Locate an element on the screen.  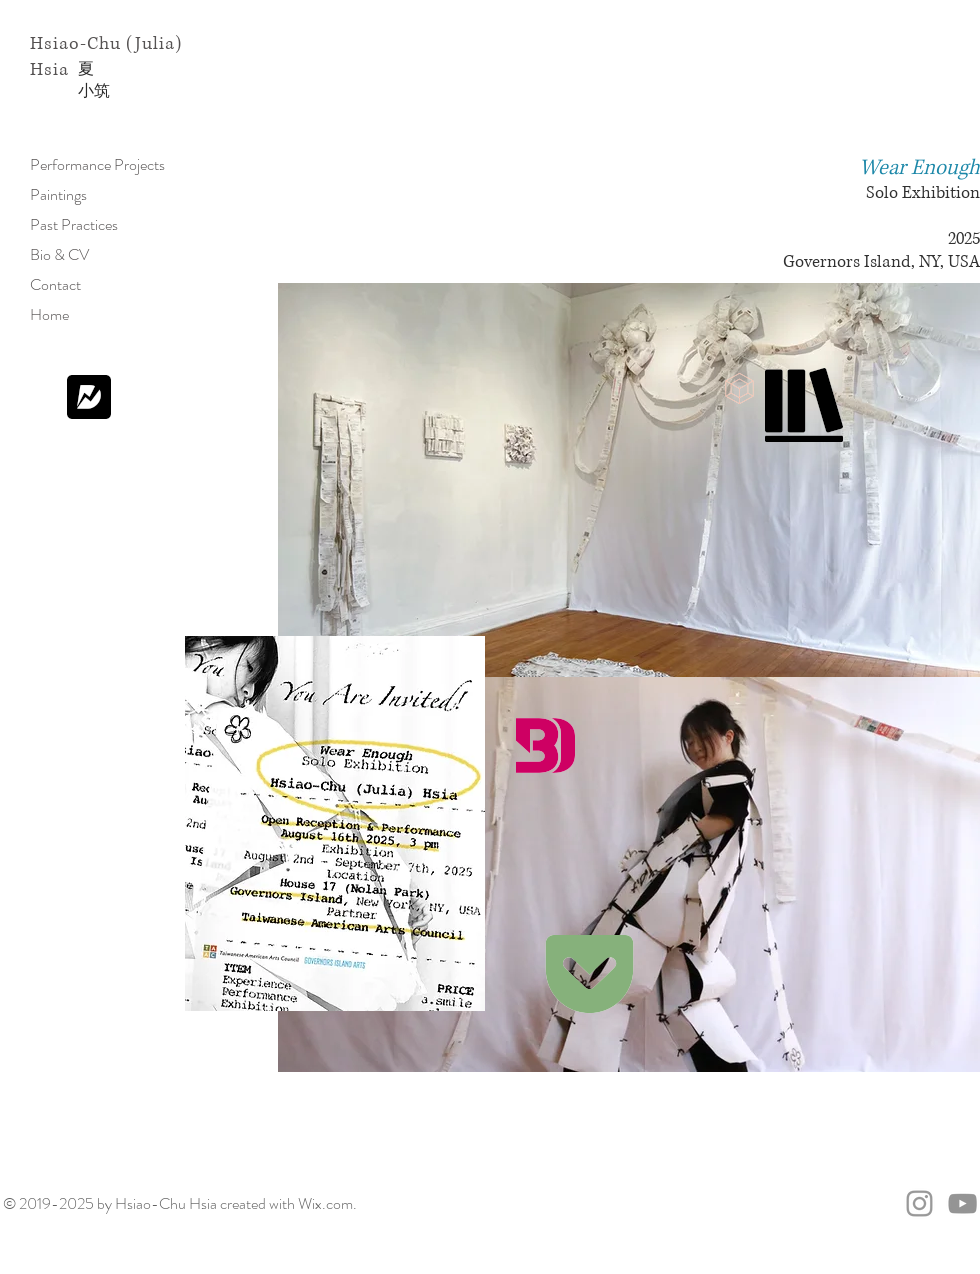
open BetterDiscord settings is located at coordinates (545, 745).